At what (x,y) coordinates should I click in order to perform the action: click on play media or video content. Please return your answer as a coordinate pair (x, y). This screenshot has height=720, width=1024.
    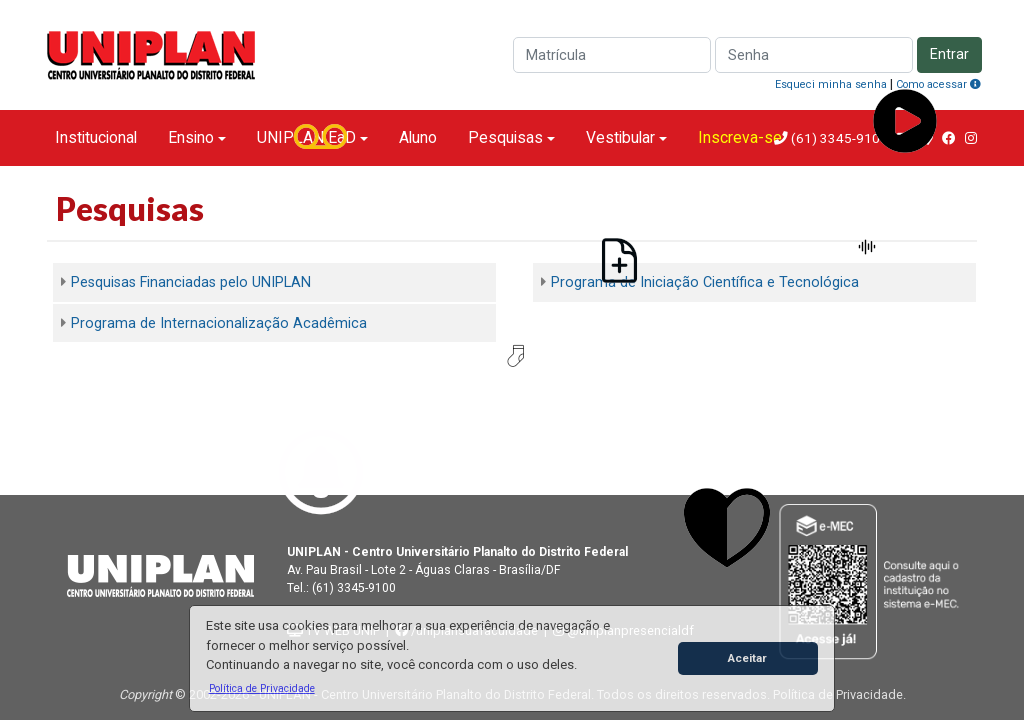
    Looking at the image, I should click on (905, 121).